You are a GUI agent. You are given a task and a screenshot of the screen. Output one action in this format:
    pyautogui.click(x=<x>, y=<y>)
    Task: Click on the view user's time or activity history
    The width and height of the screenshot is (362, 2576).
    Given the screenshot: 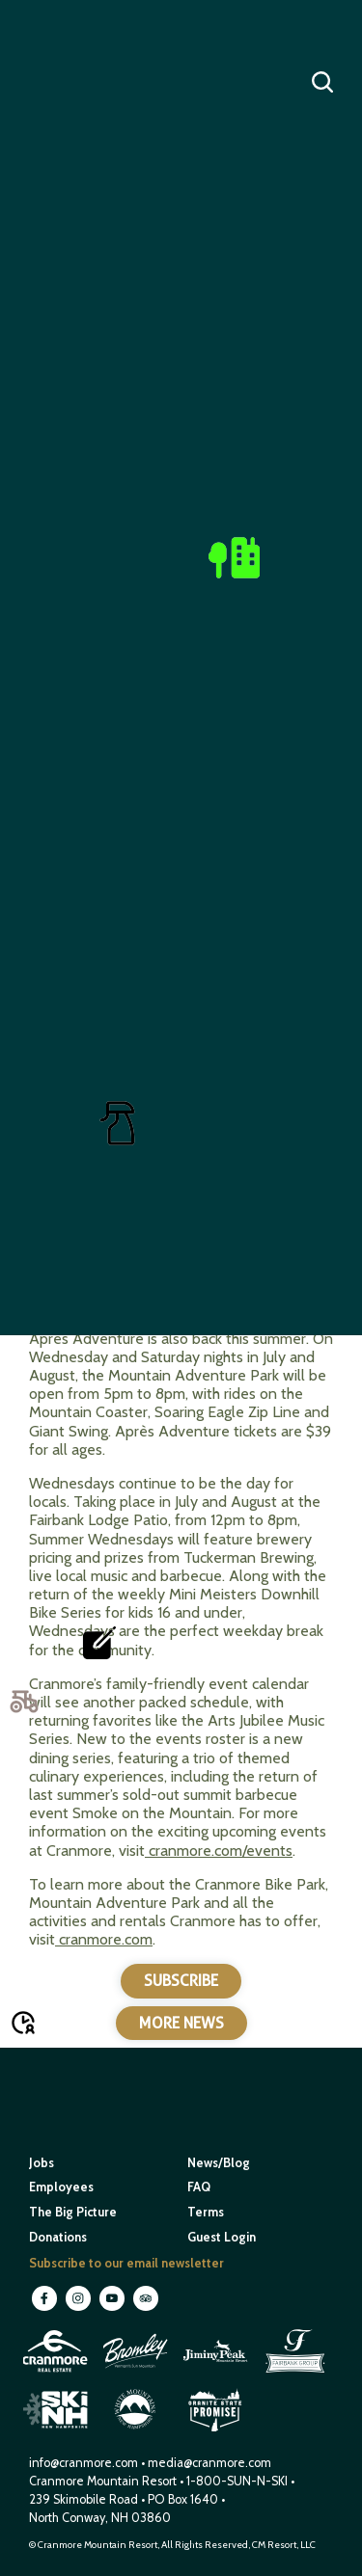 What is the action you would take?
    pyautogui.click(x=23, y=2023)
    